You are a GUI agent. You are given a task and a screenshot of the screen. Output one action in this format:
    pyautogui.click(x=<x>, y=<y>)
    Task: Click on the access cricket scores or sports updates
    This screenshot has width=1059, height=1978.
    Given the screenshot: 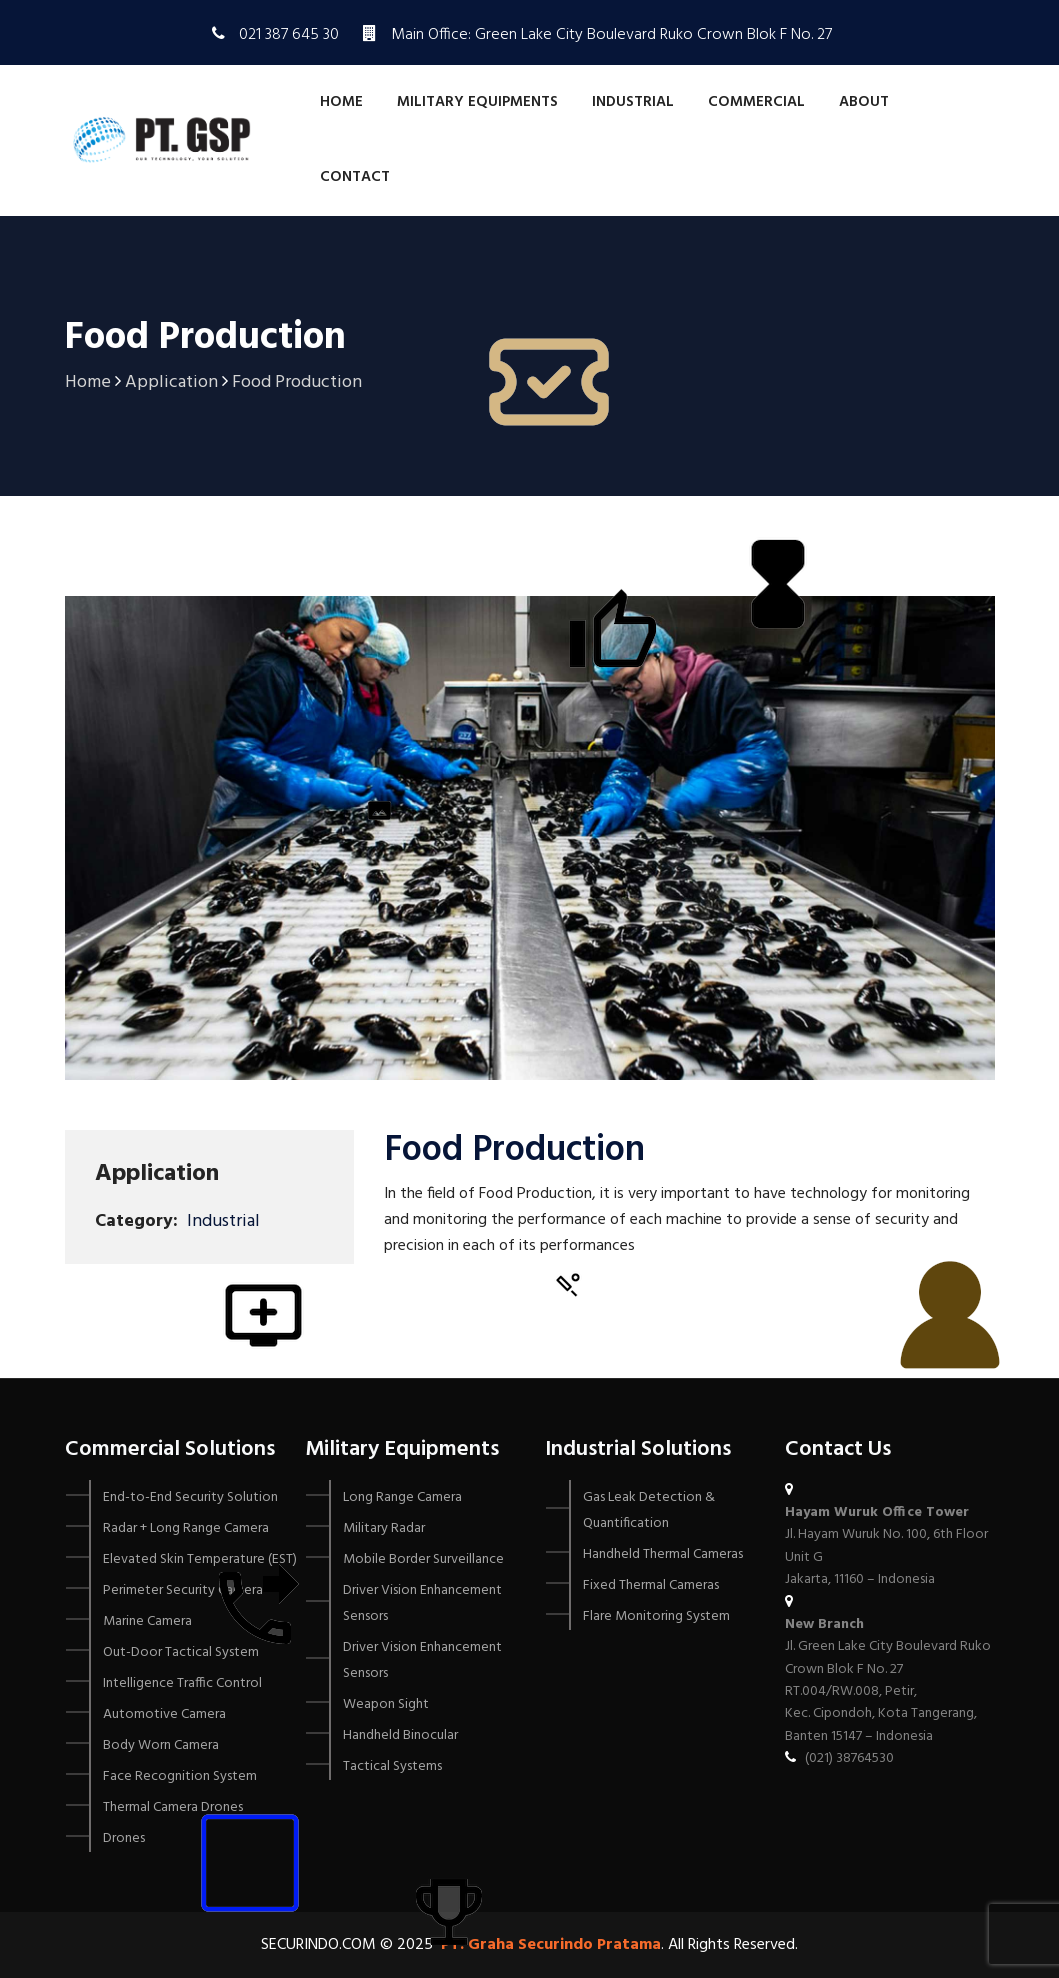 What is the action you would take?
    pyautogui.click(x=568, y=1285)
    